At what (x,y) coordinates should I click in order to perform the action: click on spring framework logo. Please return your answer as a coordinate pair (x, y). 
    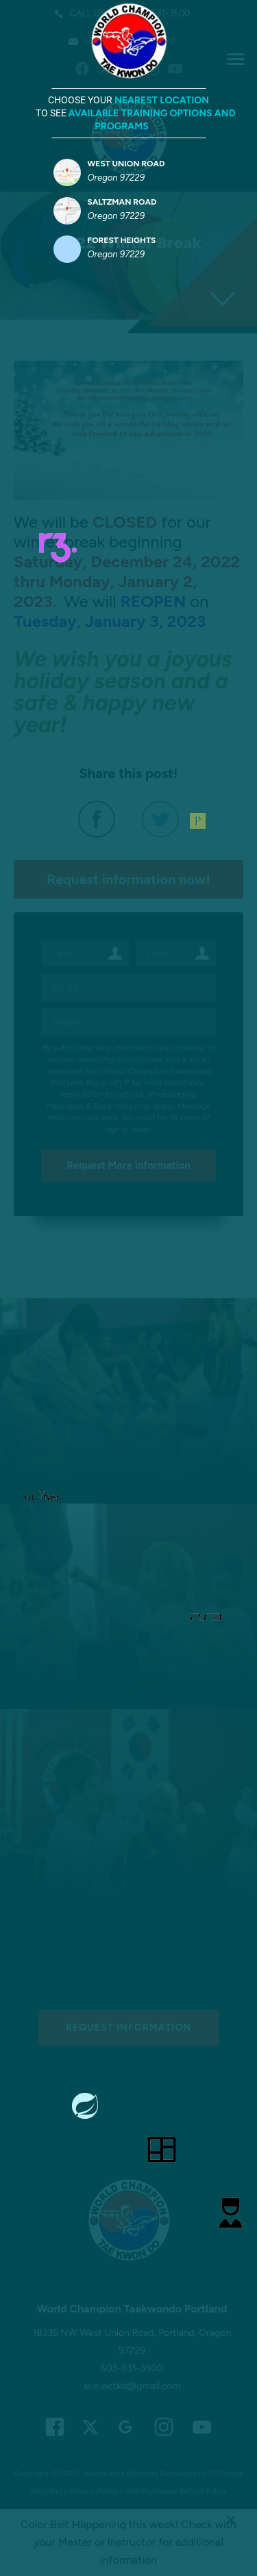
    Looking at the image, I should click on (85, 2106).